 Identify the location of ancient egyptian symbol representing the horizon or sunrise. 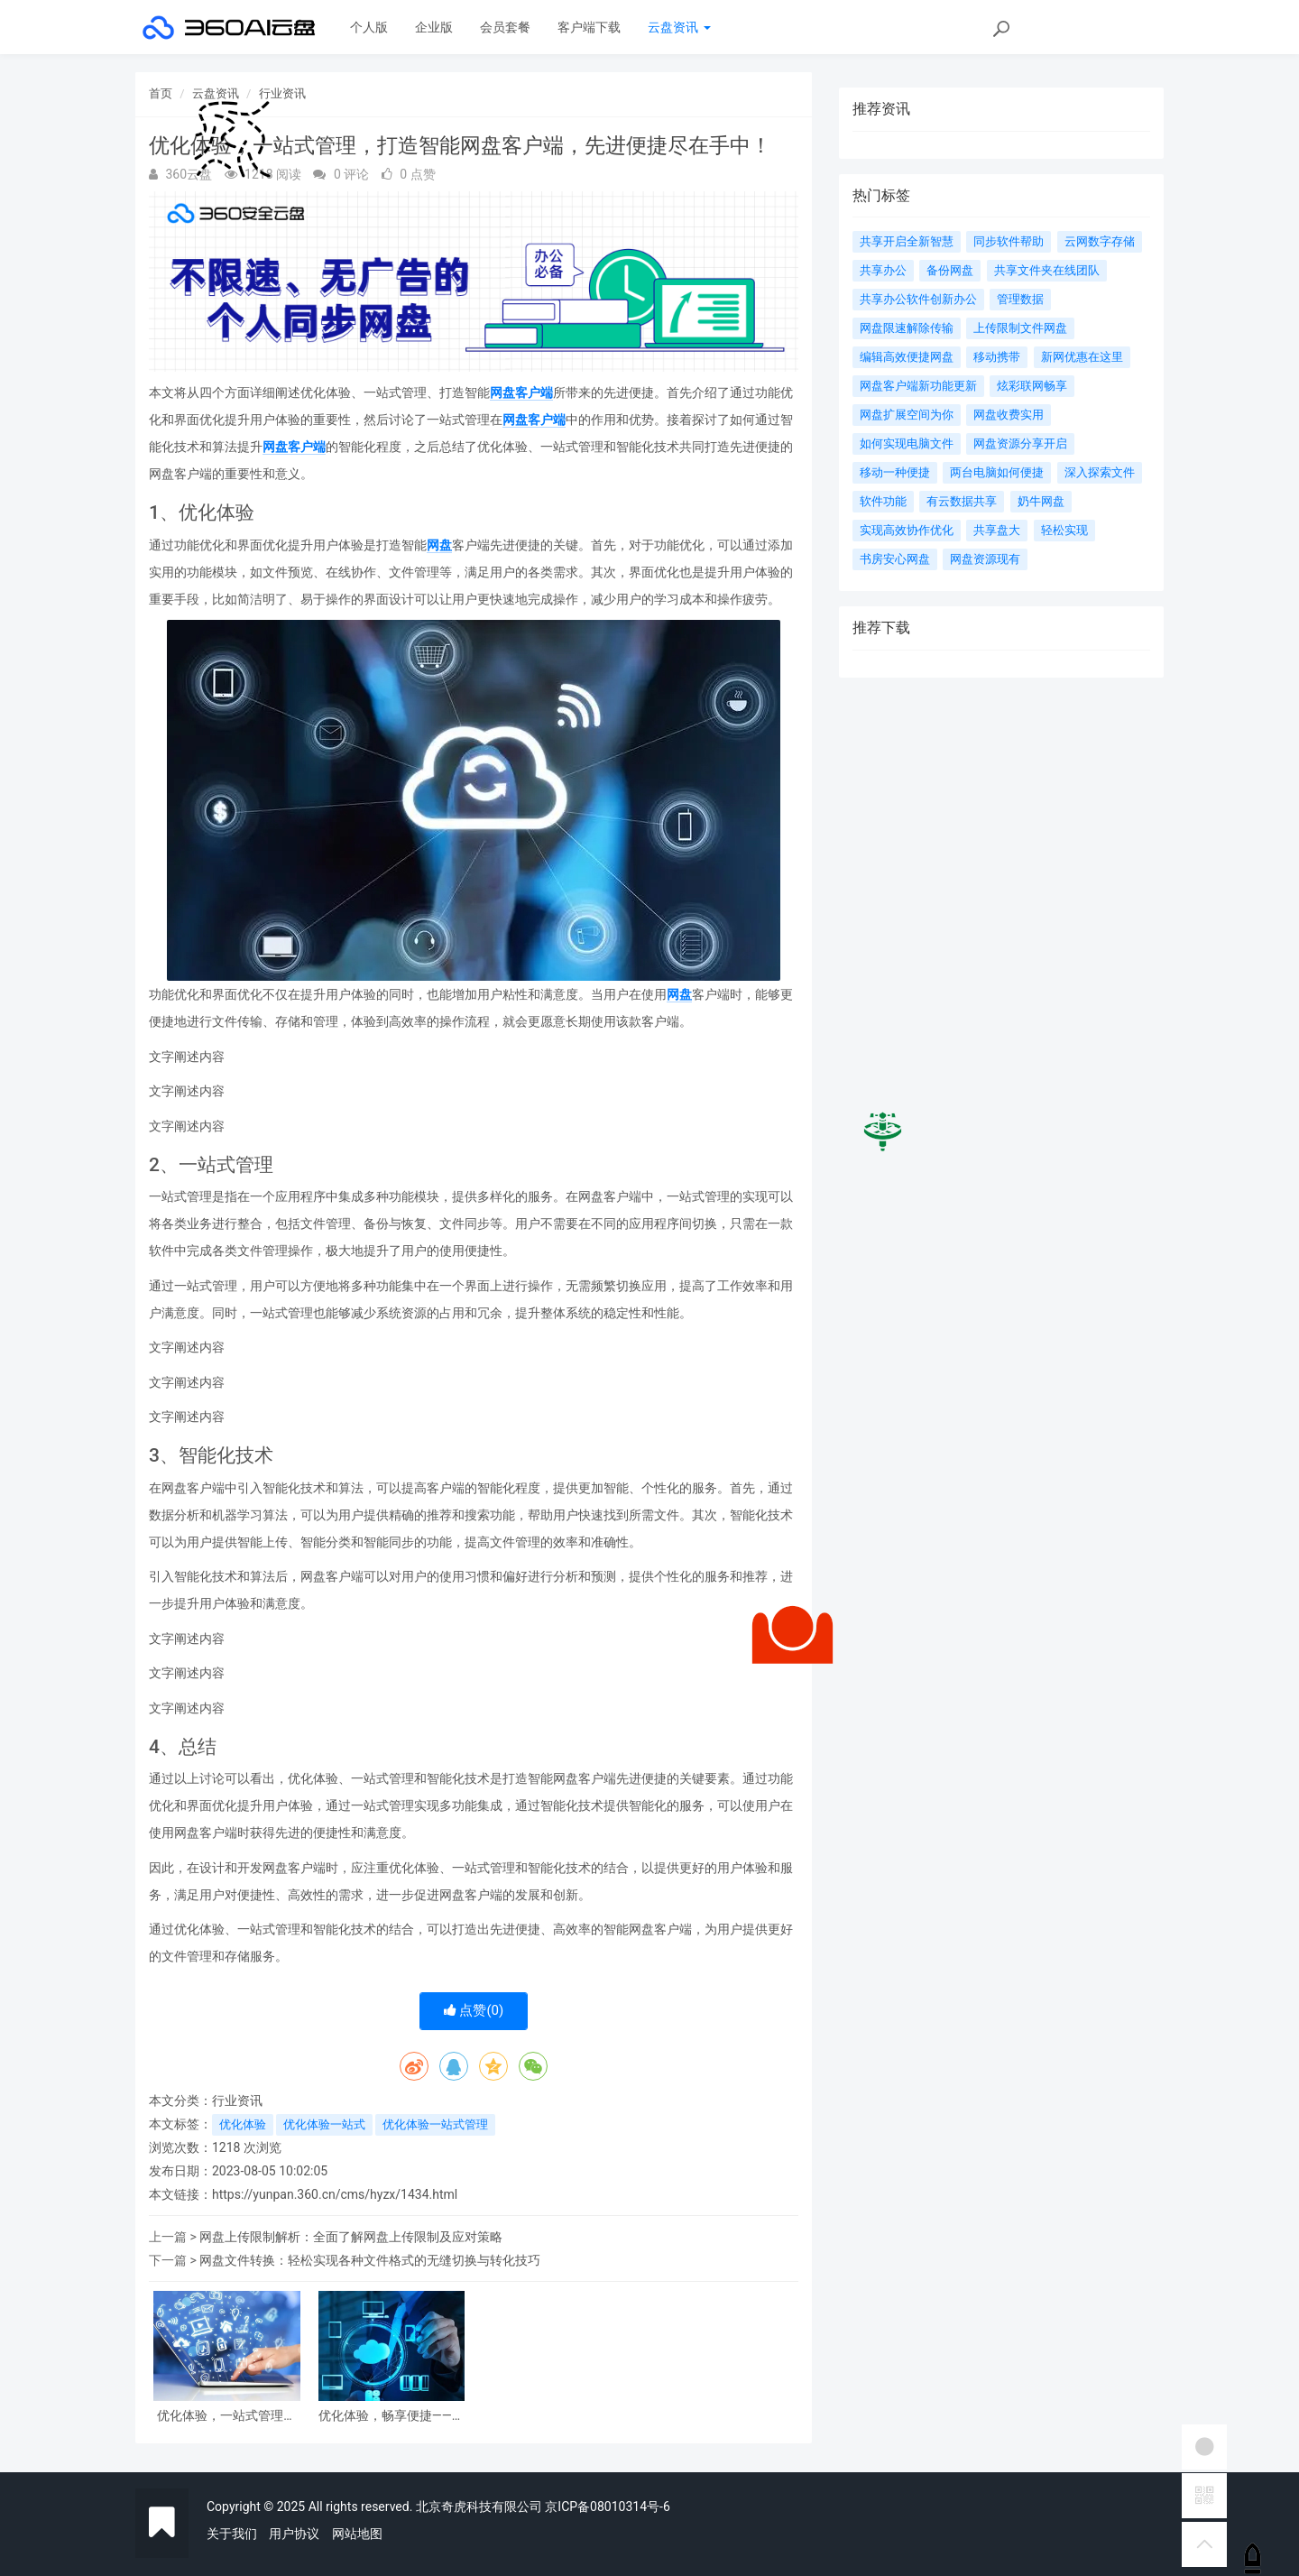
(792, 1631).